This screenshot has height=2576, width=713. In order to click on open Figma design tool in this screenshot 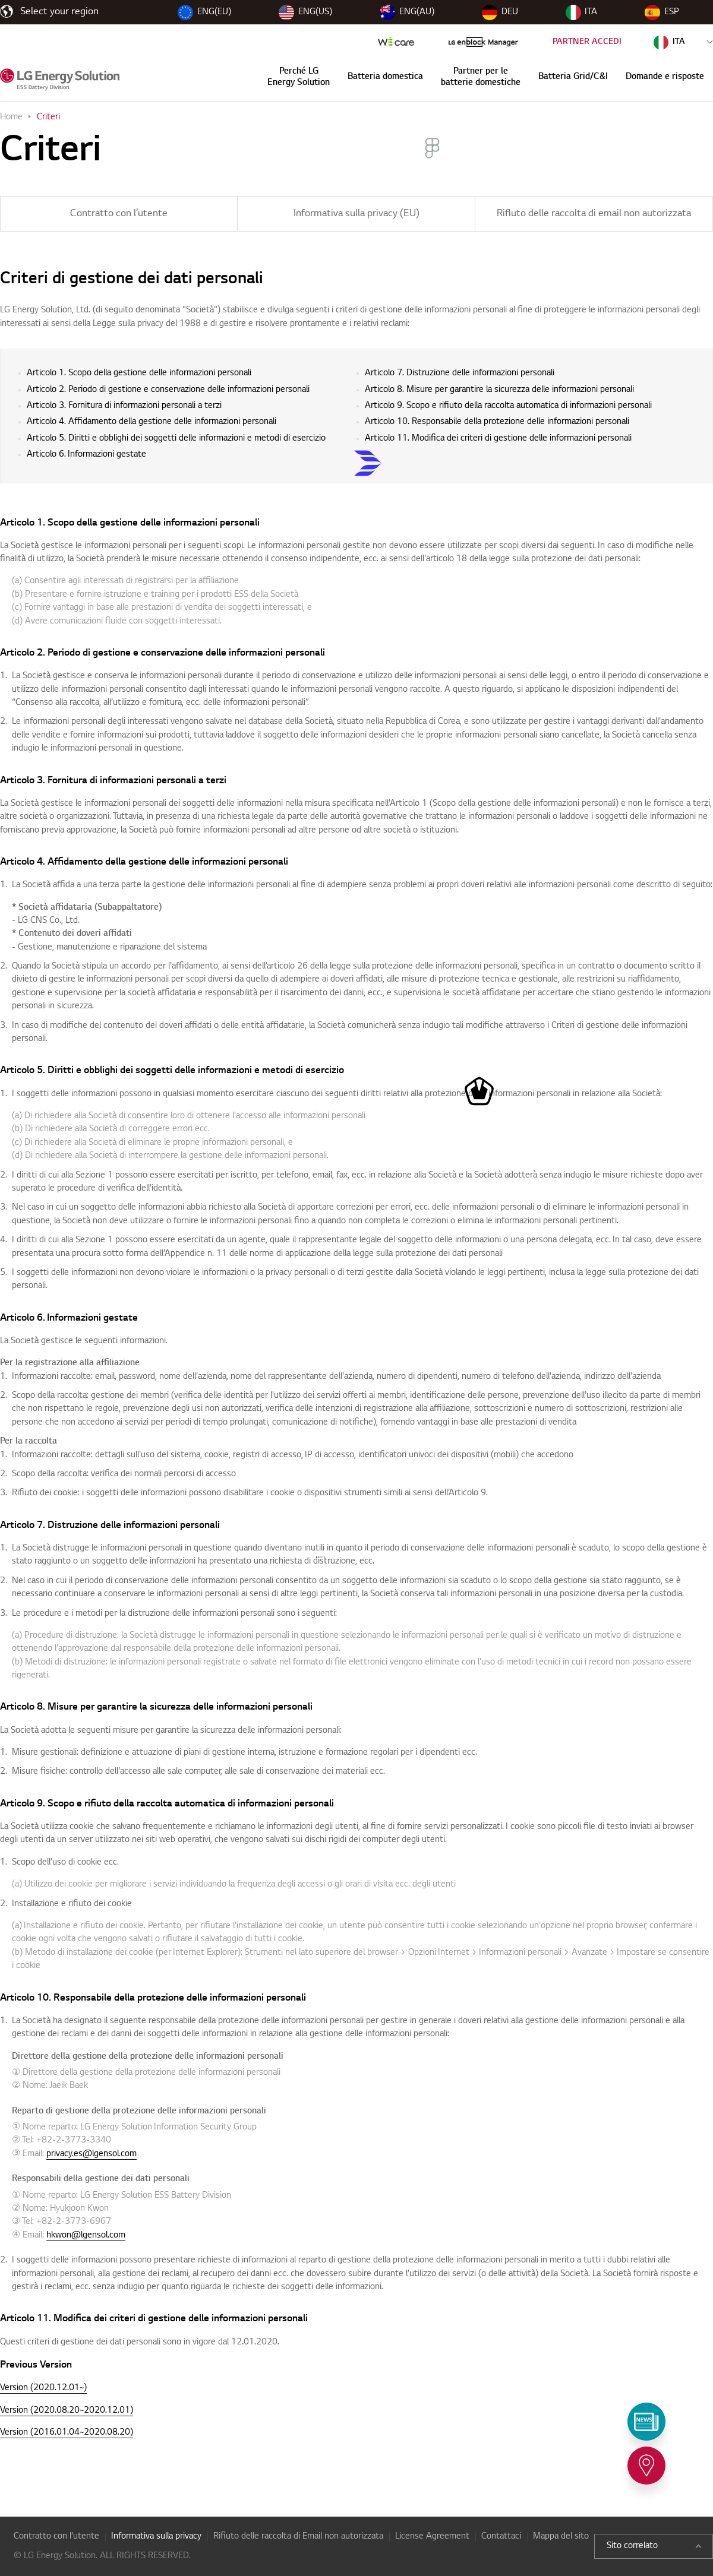, I will do `click(432, 148)`.